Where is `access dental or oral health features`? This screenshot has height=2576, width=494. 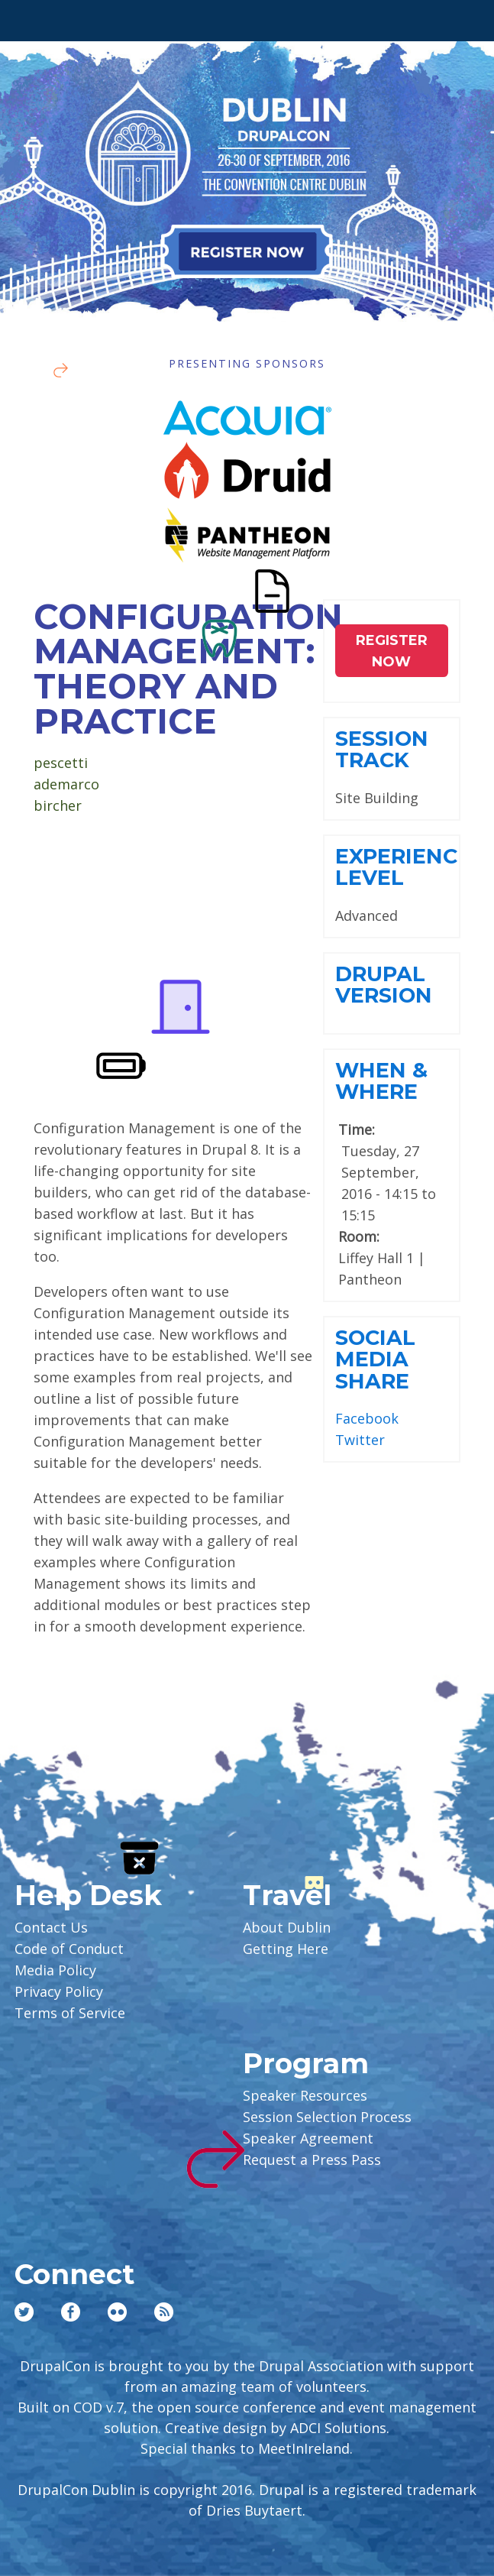 access dental or oral health features is located at coordinates (219, 638).